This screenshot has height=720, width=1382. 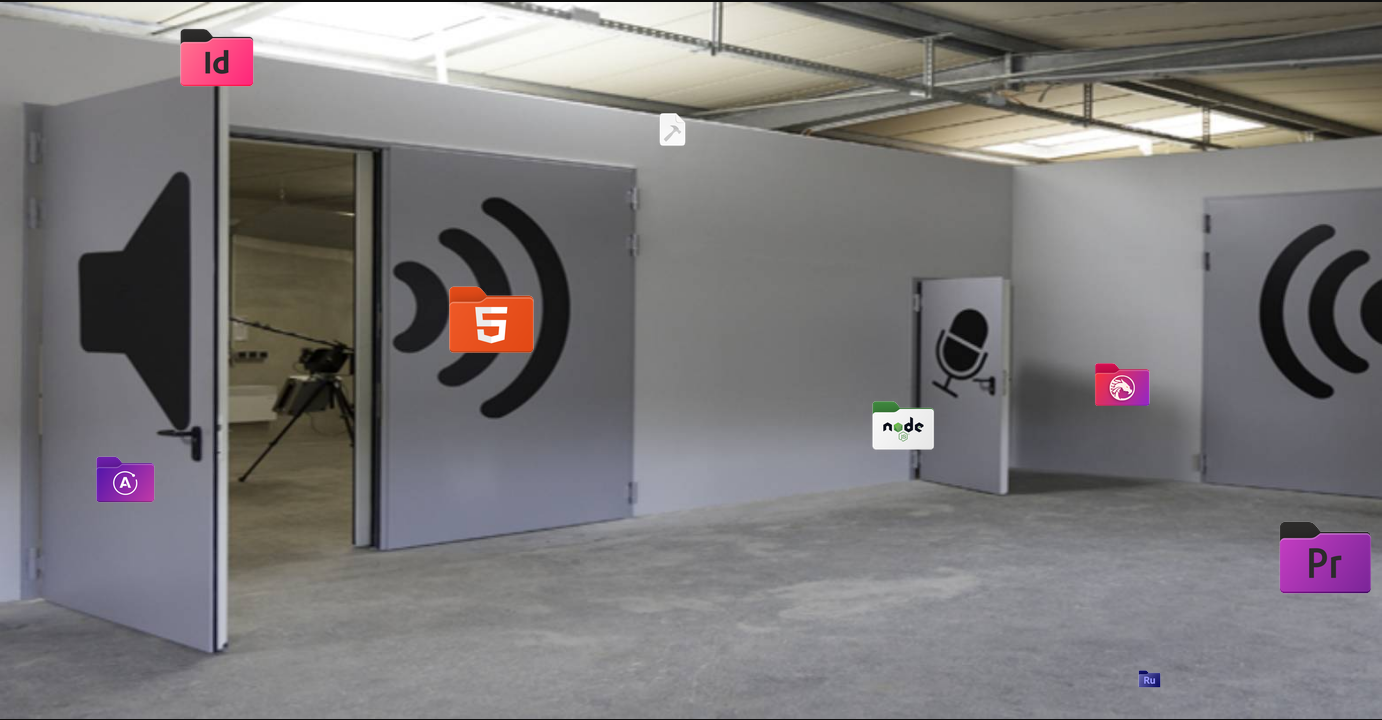 What do you see at coordinates (216, 59) in the screenshot?
I see `folder containing adobe indesign project files` at bounding box center [216, 59].